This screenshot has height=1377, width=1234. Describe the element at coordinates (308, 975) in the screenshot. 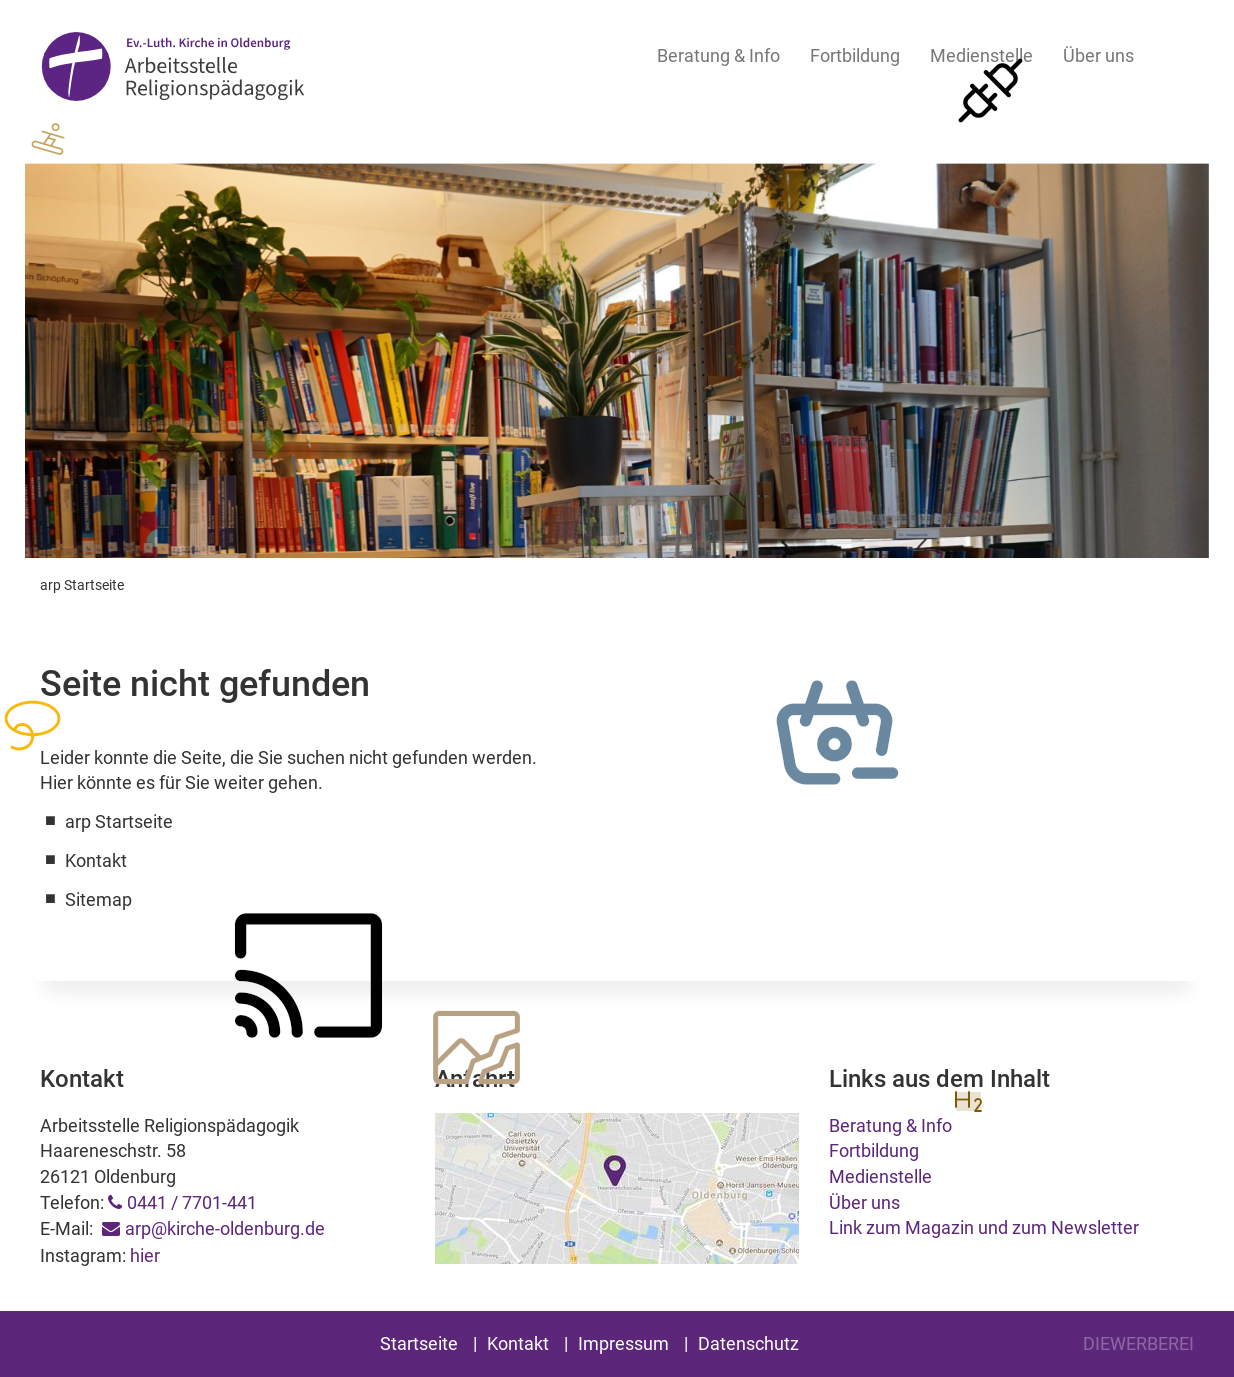

I see `cast your screen to another device` at that location.